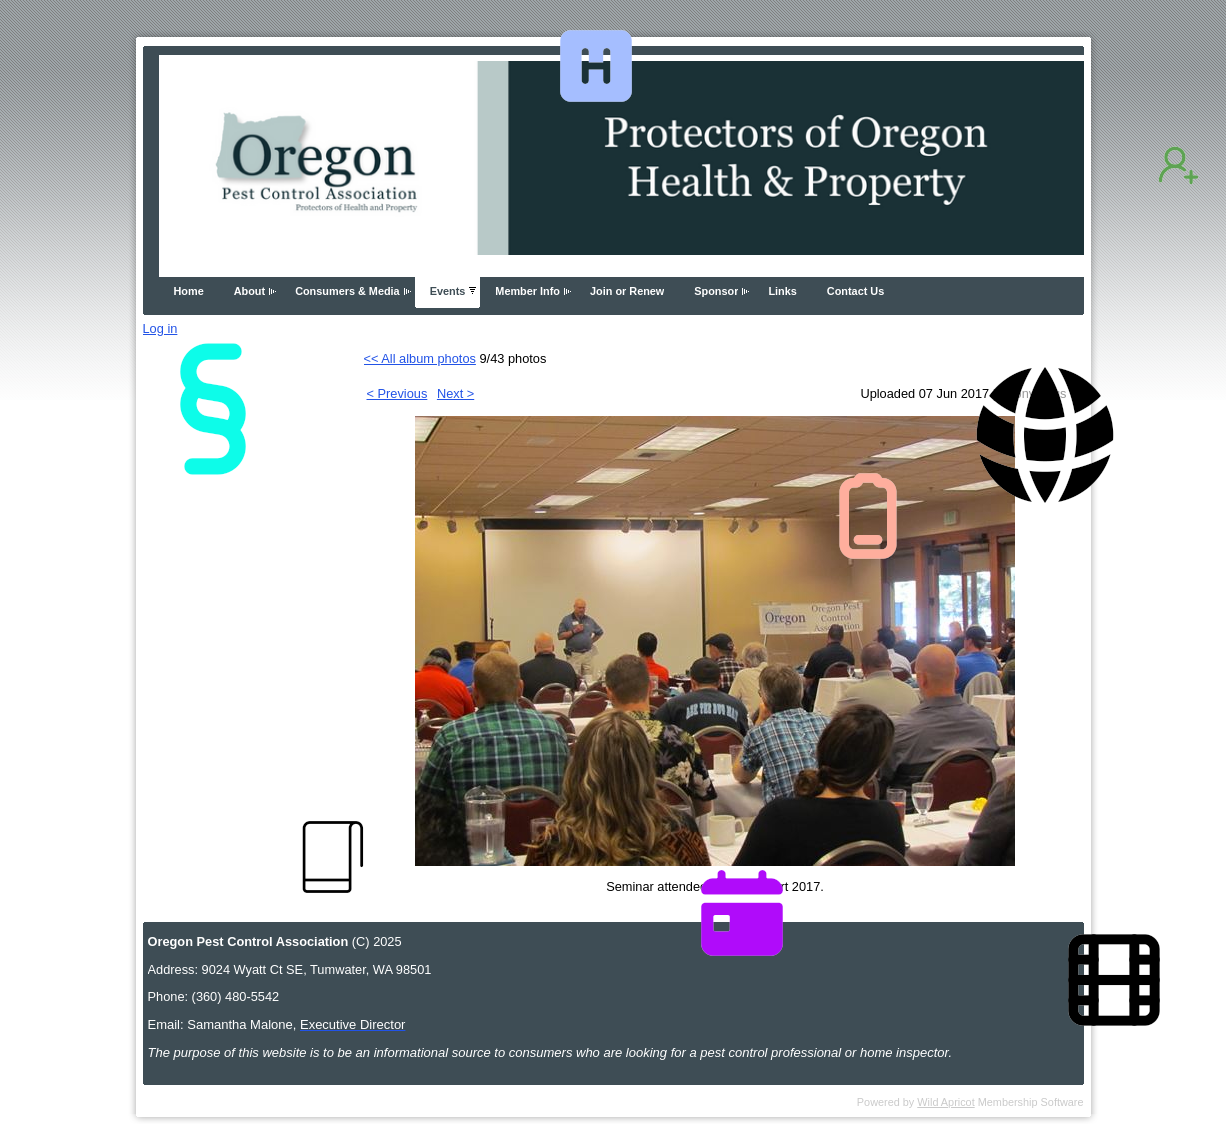 Image resolution: width=1226 pixels, height=1135 pixels. What do you see at coordinates (868, 516) in the screenshot?
I see `indicates low battery level` at bounding box center [868, 516].